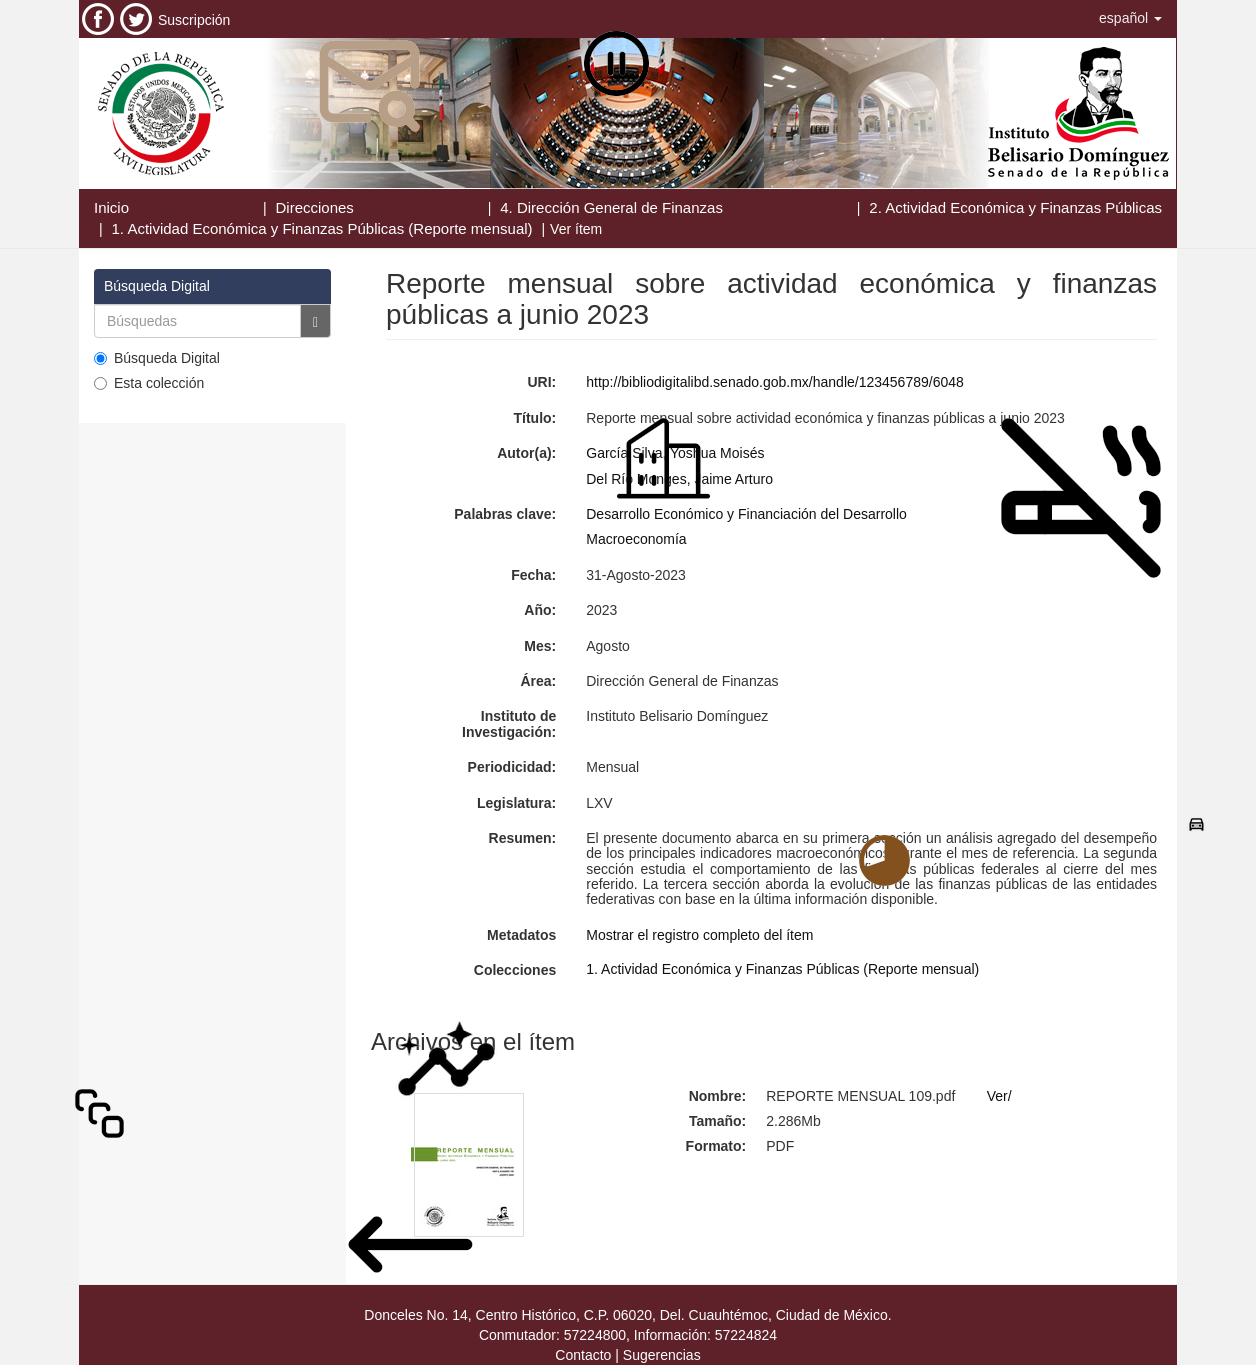 The width and height of the screenshot is (1256, 1365). Describe the element at coordinates (884, 860) in the screenshot. I see `indicates 70% progress or completion` at that location.